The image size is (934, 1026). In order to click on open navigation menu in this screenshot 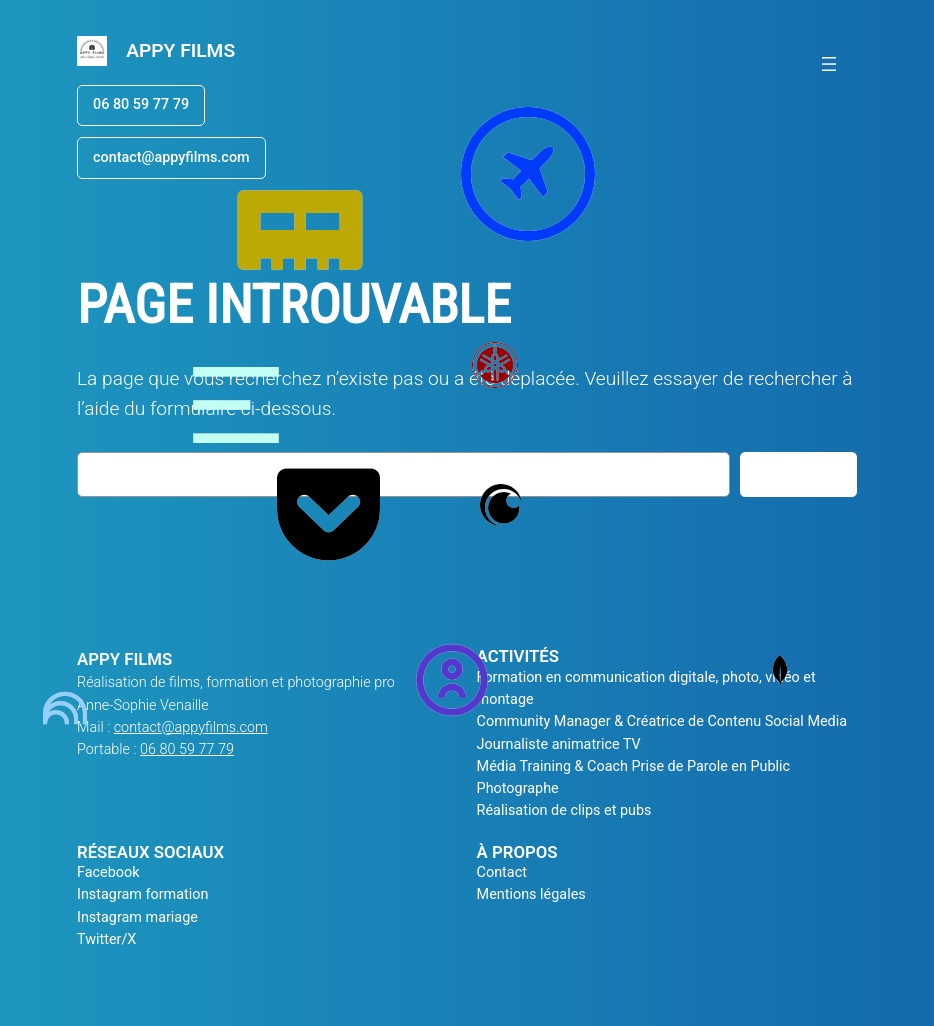, I will do `click(236, 405)`.